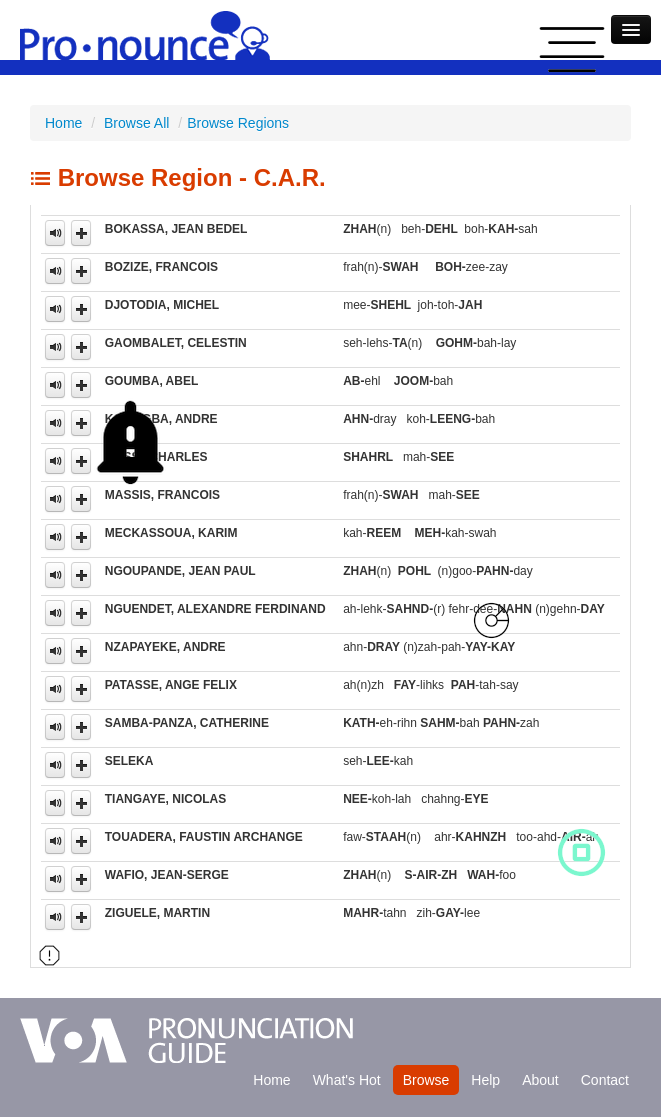 Image resolution: width=661 pixels, height=1117 pixels. Describe the element at coordinates (49, 955) in the screenshot. I see `indicates a warning or critical alert` at that location.